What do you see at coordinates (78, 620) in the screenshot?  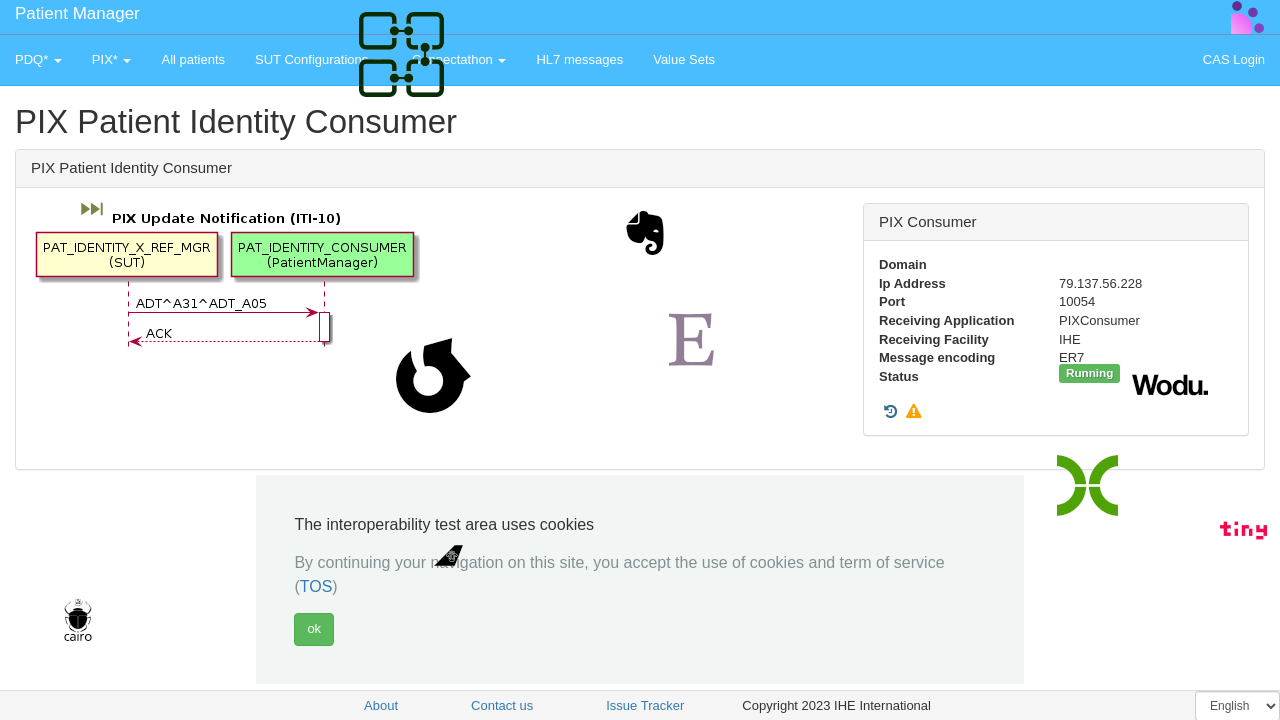 I see `Cairo graphics library logo` at bounding box center [78, 620].